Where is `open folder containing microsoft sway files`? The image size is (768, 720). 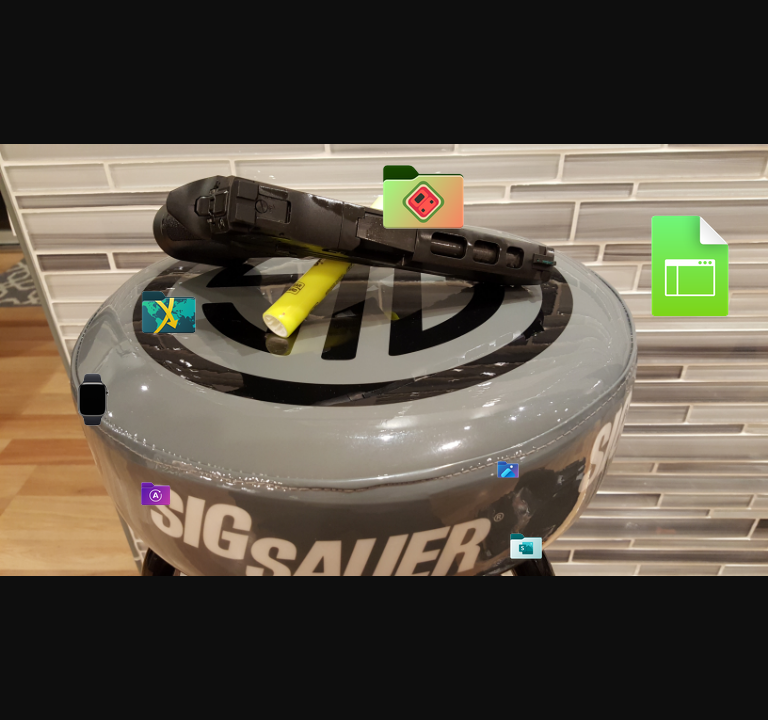
open folder containing microsoft sway files is located at coordinates (526, 547).